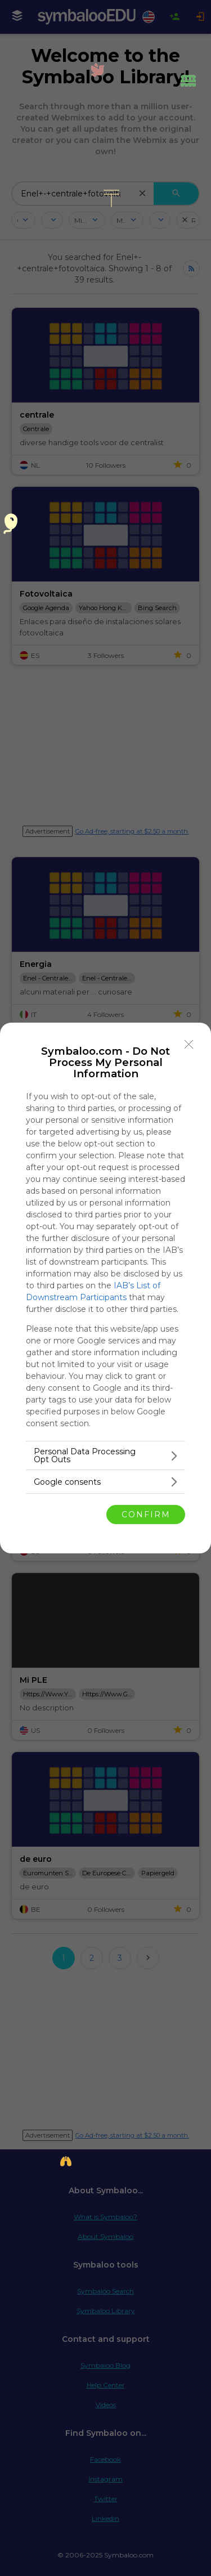  What do you see at coordinates (111, 198) in the screenshot?
I see `indicates kazakhstani tenge currency` at bounding box center [111, 198].